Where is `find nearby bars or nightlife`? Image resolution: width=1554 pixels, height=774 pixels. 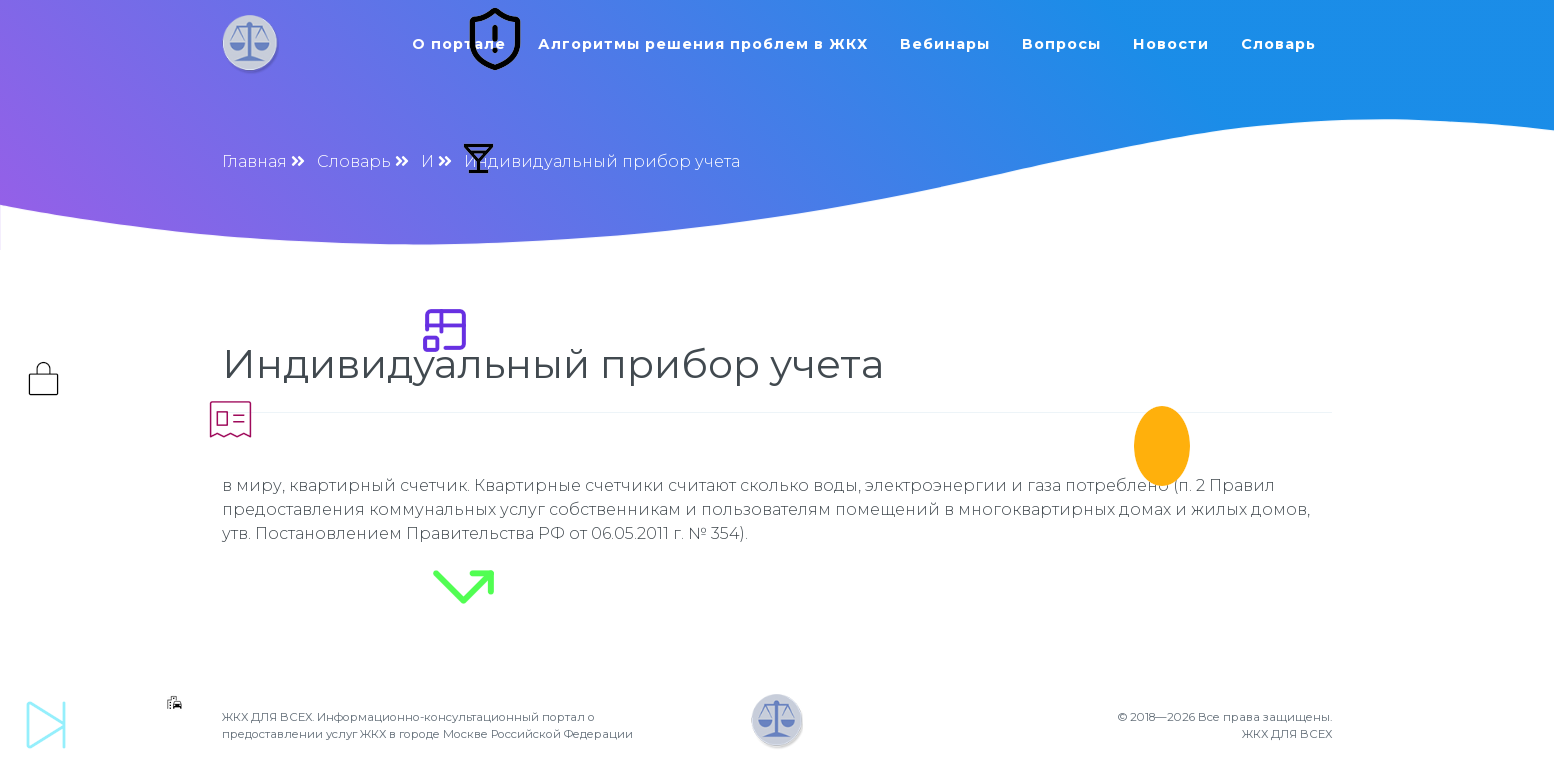 find nearby bars or nightlife is located at coordinates (478, 158).